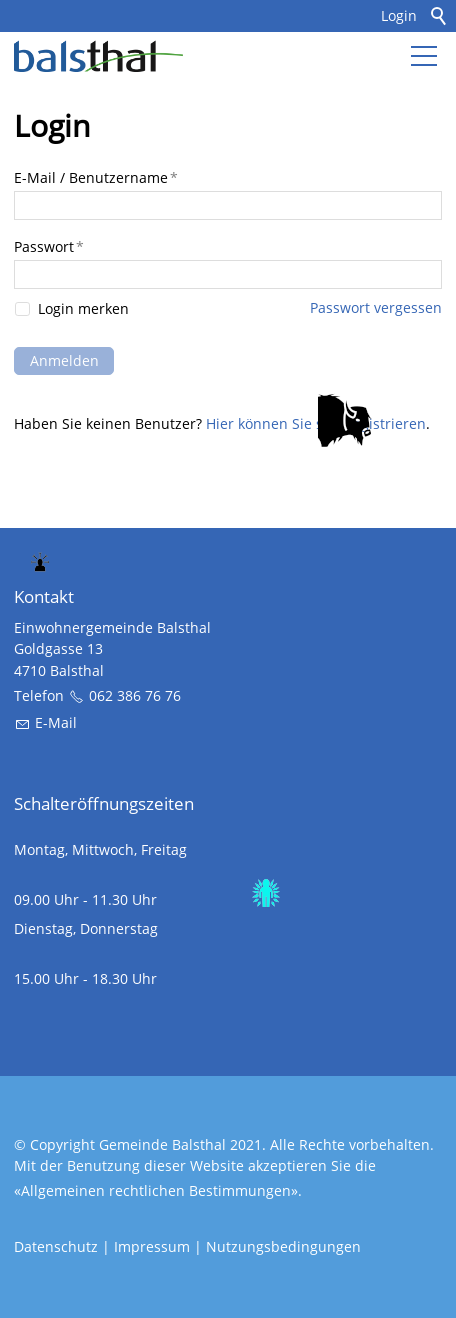  I want to click on represents a buffalo or bison in a game context, so click(344, 420).